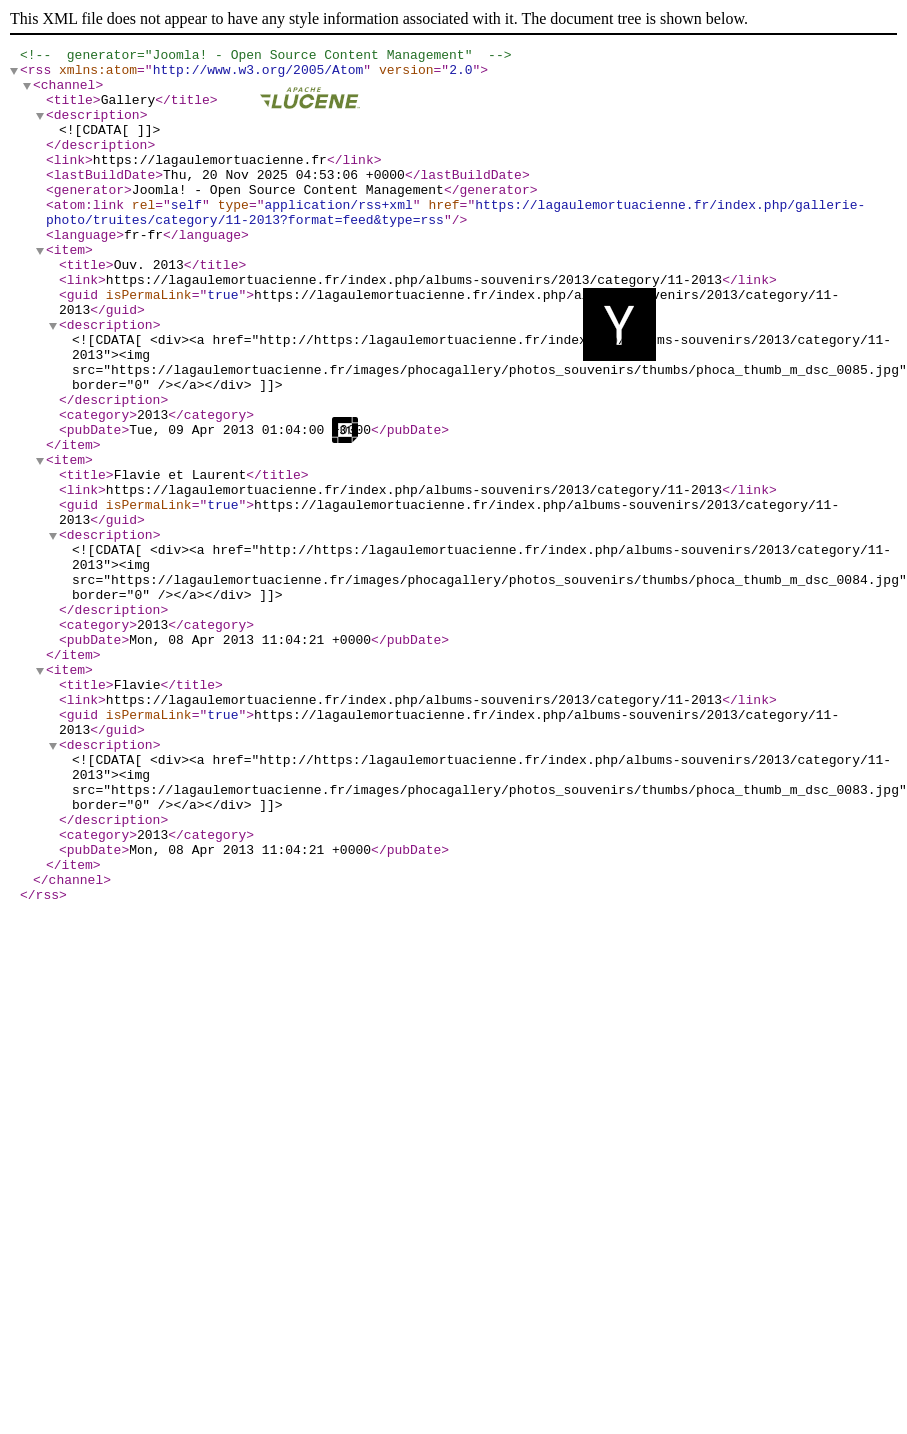  I want to click on apache lucene search library logo, so click(310, 98).